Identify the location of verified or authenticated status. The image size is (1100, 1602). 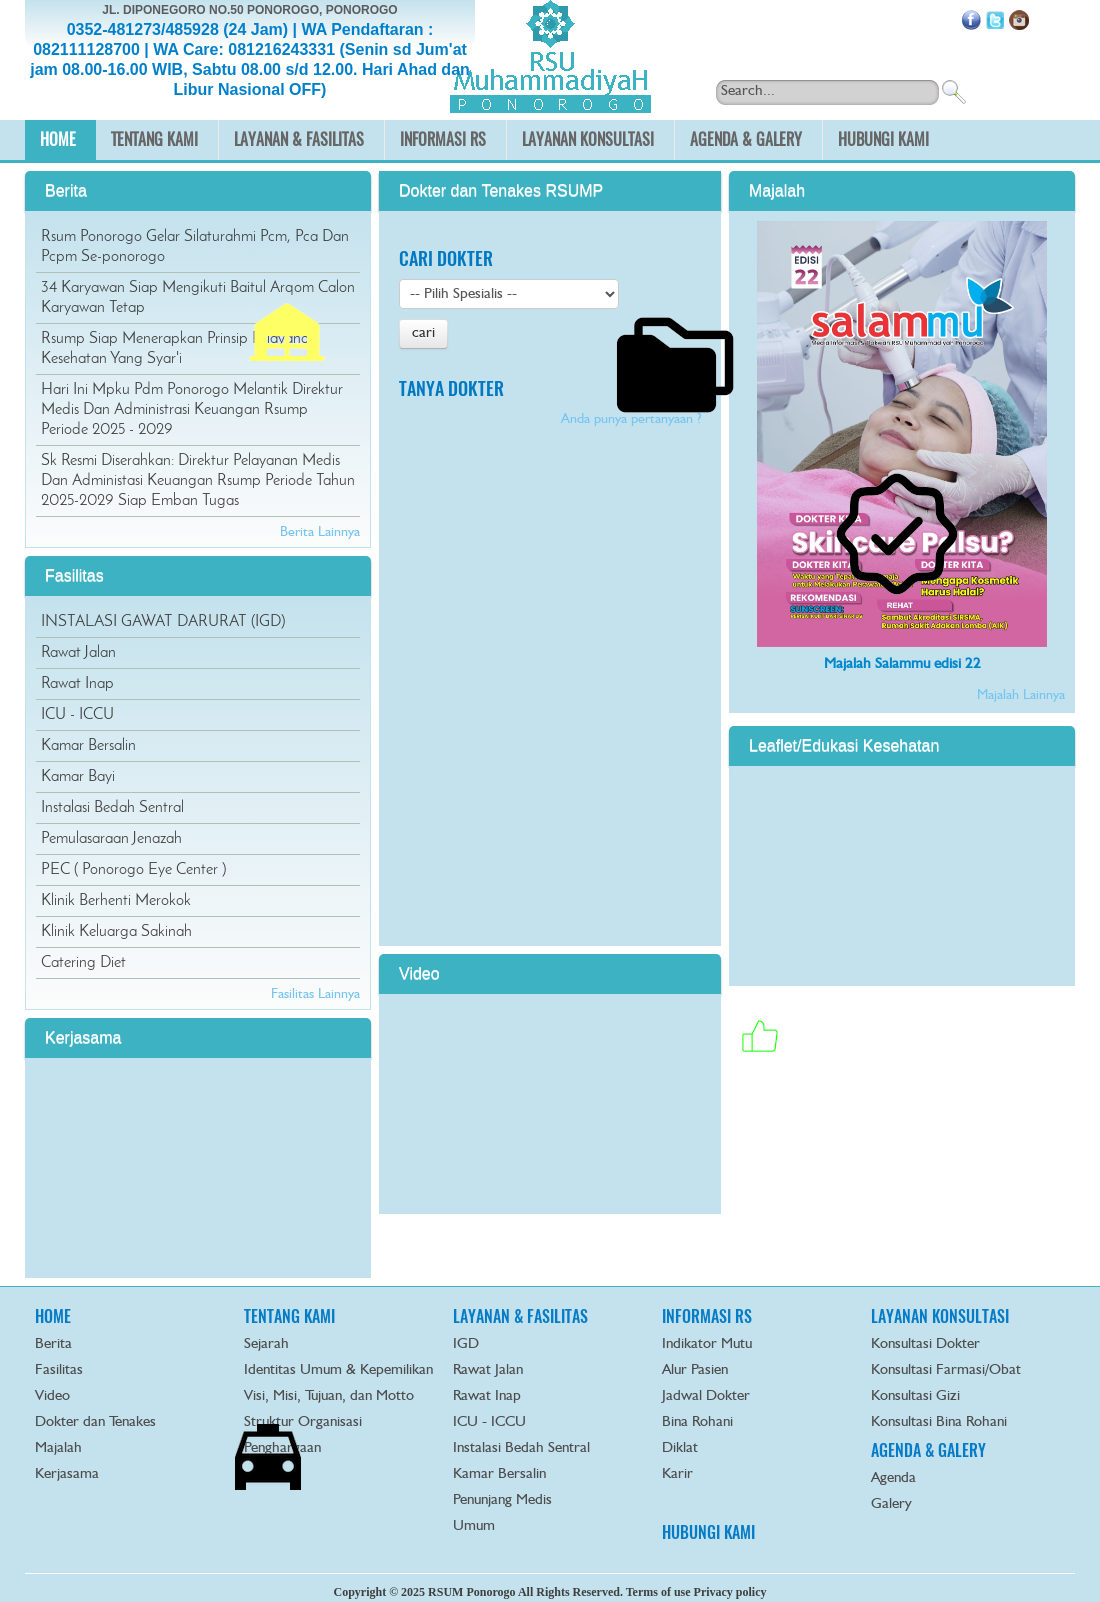
(897, 534).